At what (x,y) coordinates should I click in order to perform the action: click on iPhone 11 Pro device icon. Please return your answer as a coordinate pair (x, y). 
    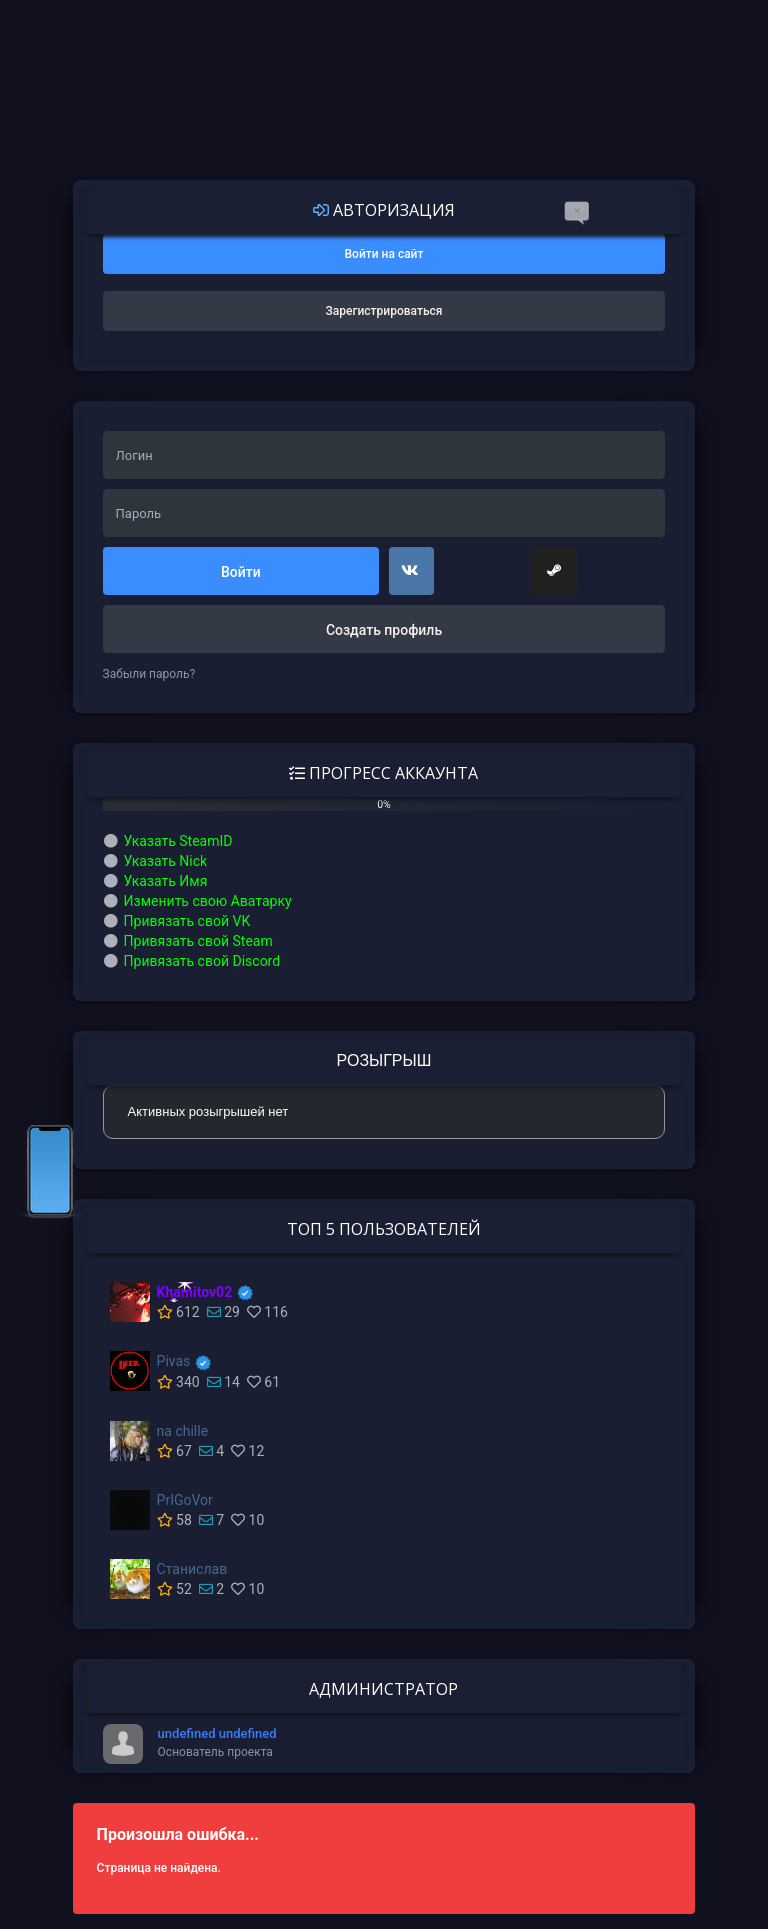
    Looking at the image, I should click on (50, 1172).